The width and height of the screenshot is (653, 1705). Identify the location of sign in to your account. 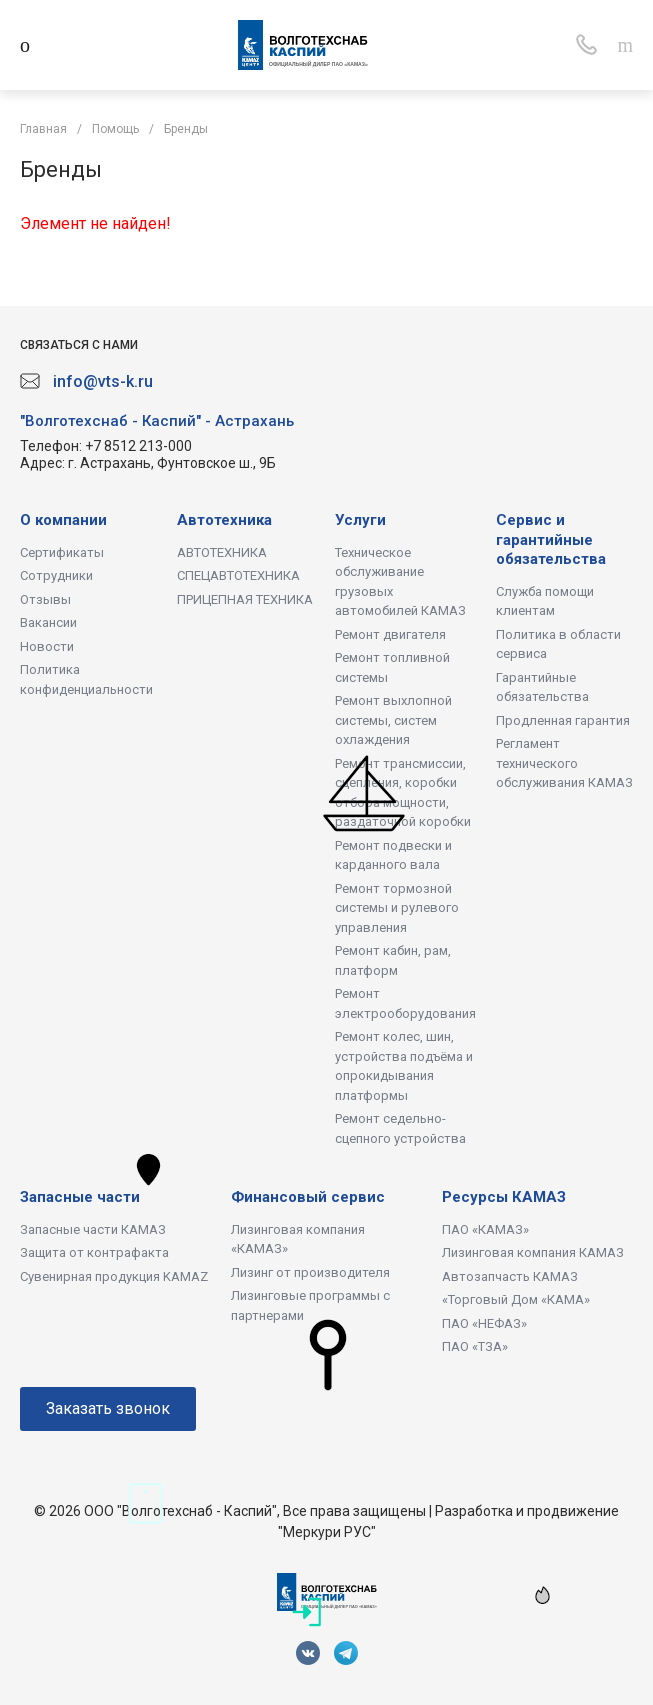
(309, 1612).